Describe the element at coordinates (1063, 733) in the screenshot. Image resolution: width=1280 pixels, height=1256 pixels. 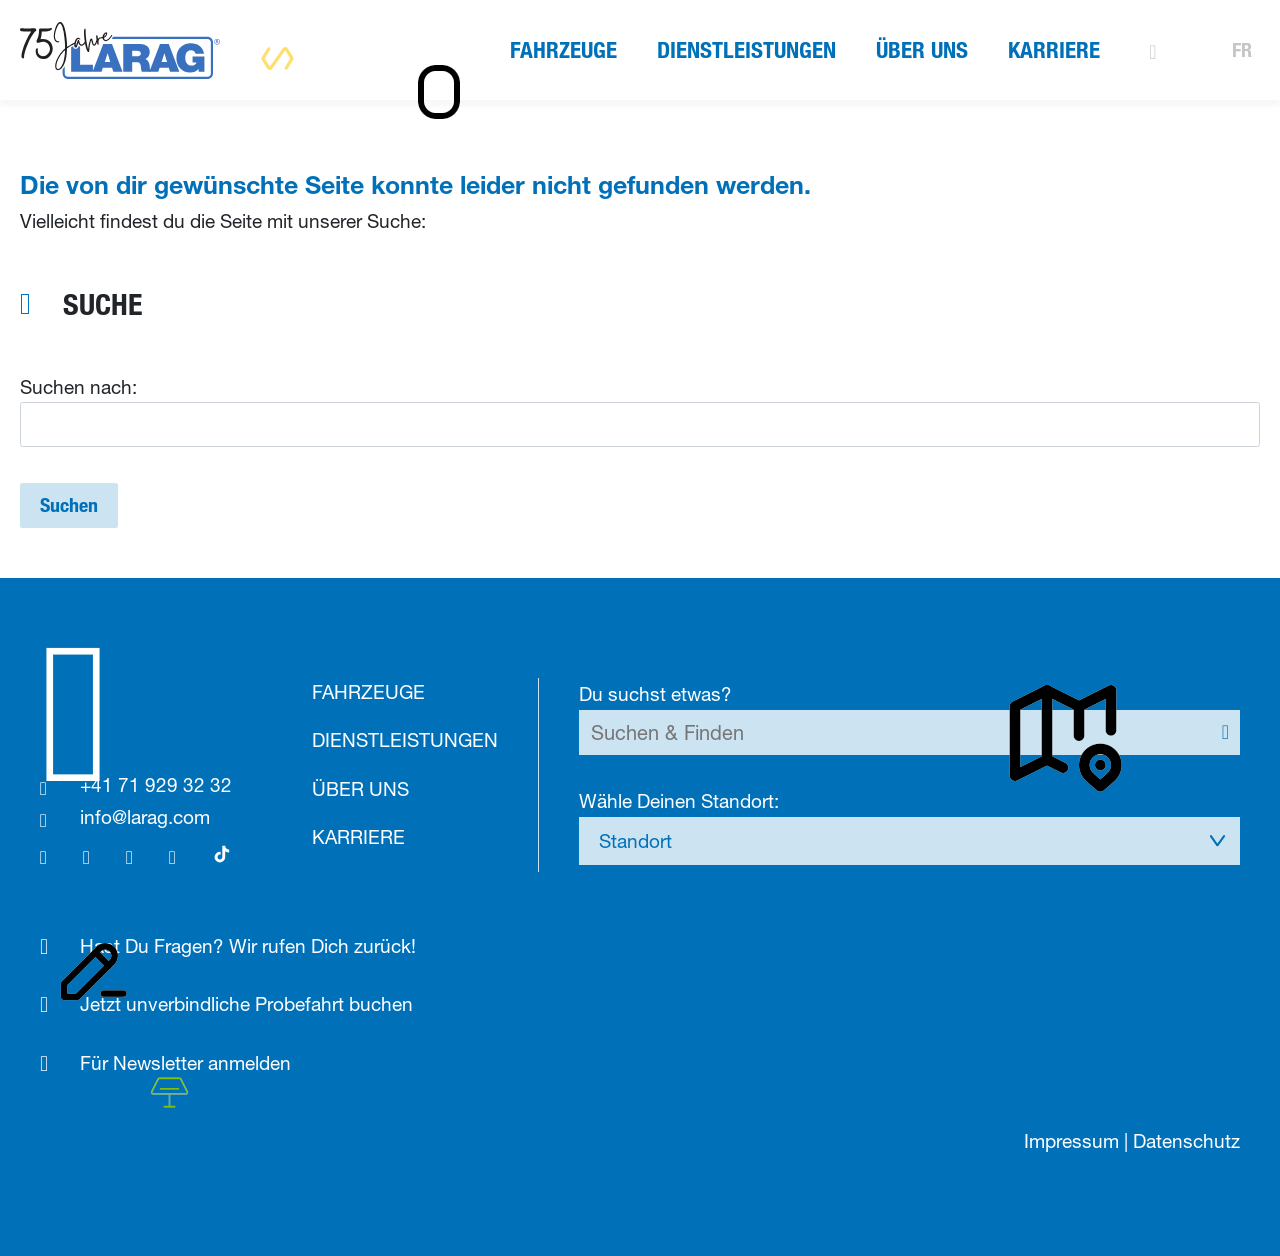
I see `view map or navigation` at that location.